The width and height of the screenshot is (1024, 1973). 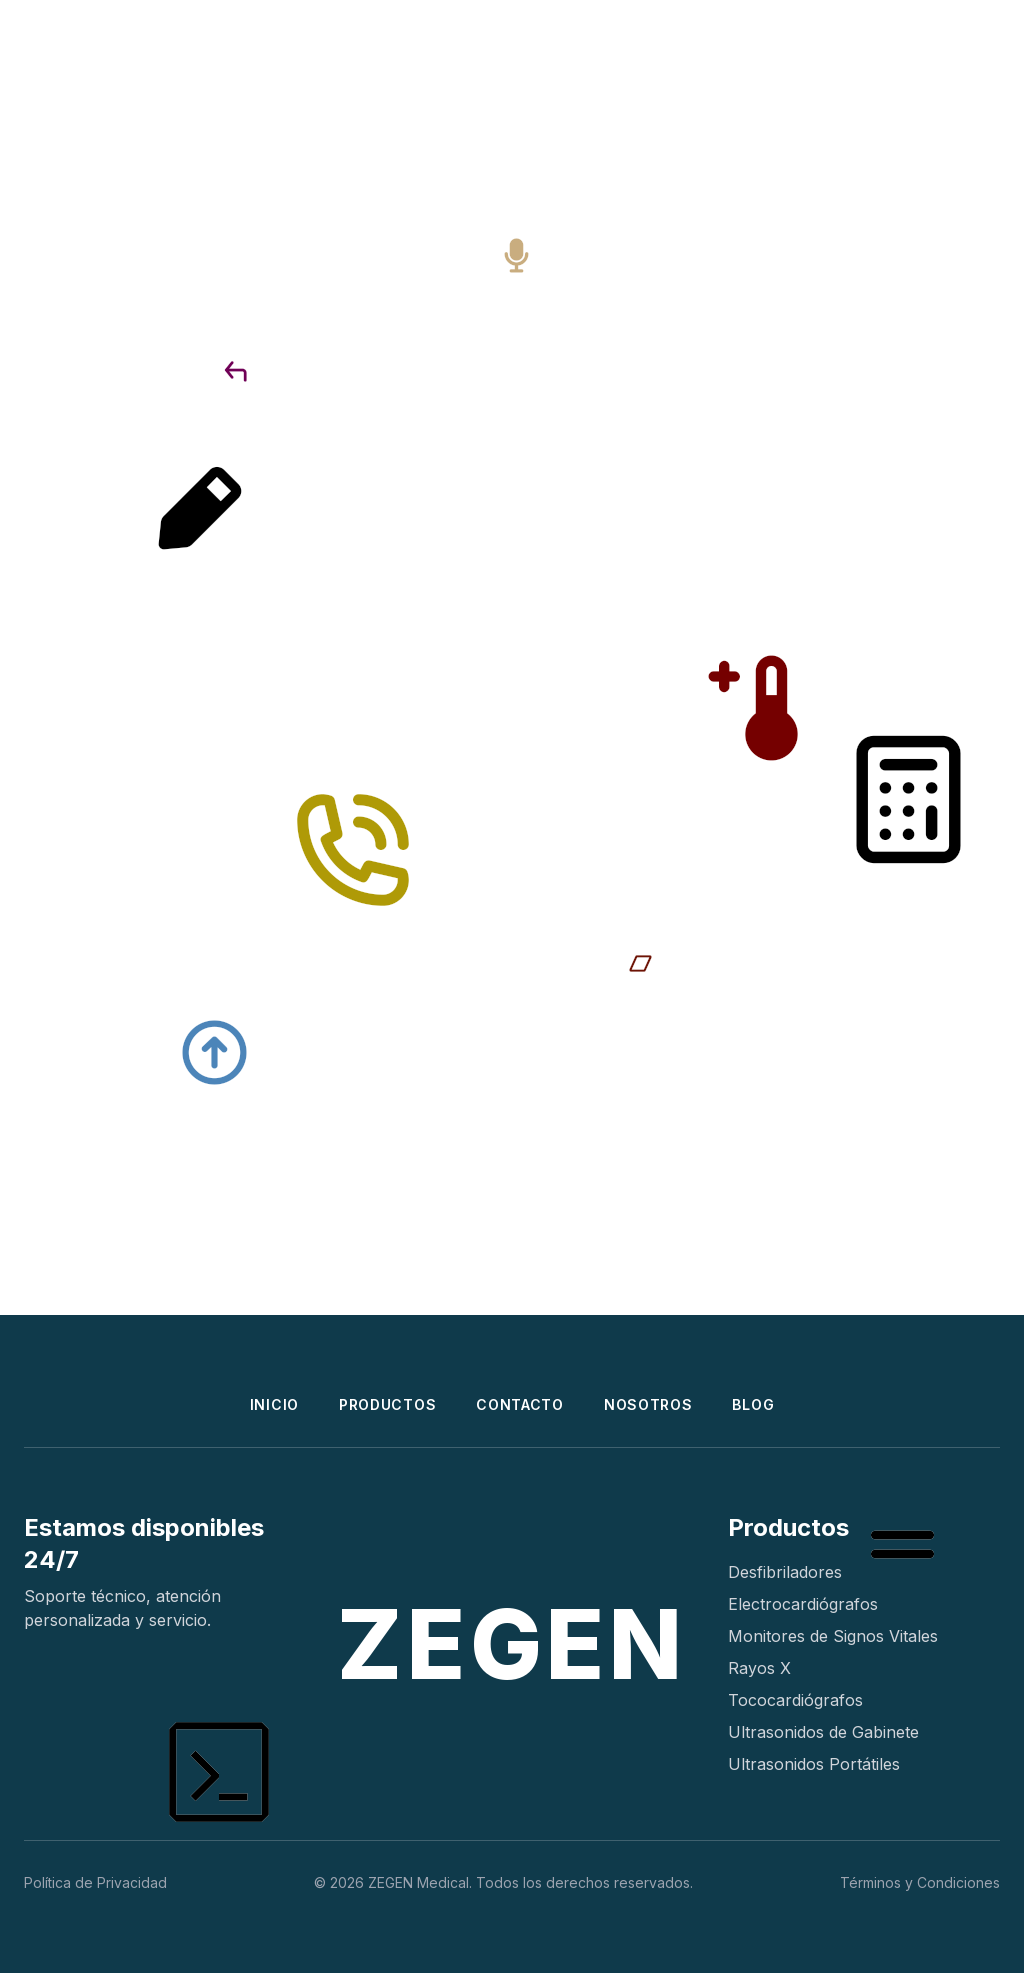 I want to click on increase temperature setting, so click(x=761, y=708).